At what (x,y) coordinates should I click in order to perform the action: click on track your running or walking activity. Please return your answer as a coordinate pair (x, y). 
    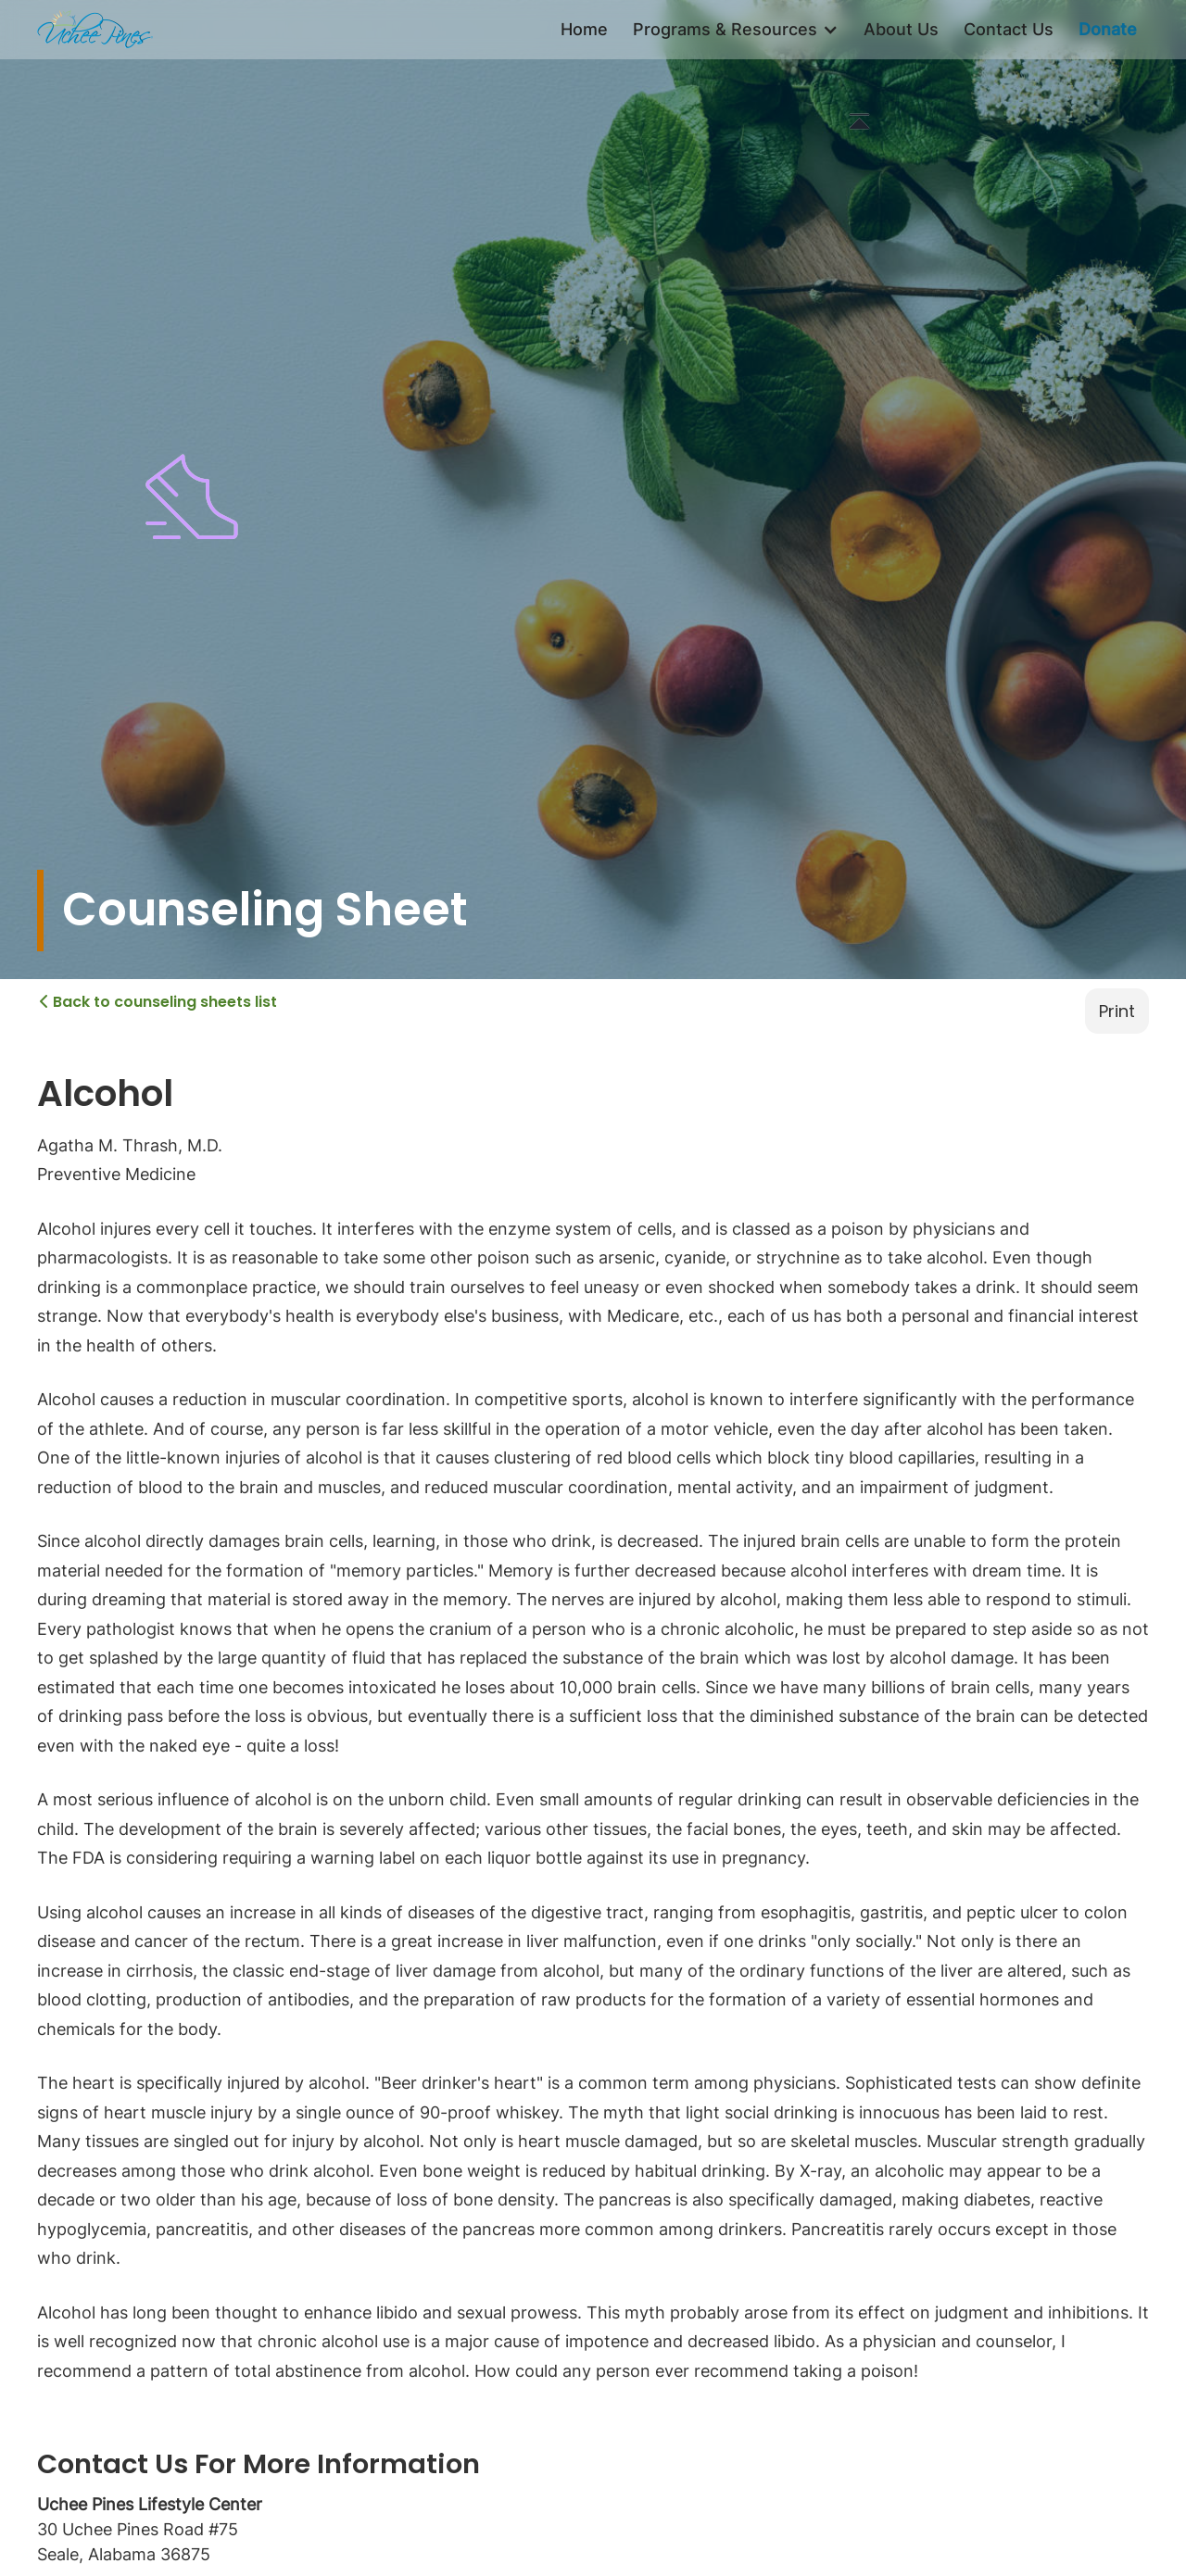
    Looking at the image, I should click on (190, 502).